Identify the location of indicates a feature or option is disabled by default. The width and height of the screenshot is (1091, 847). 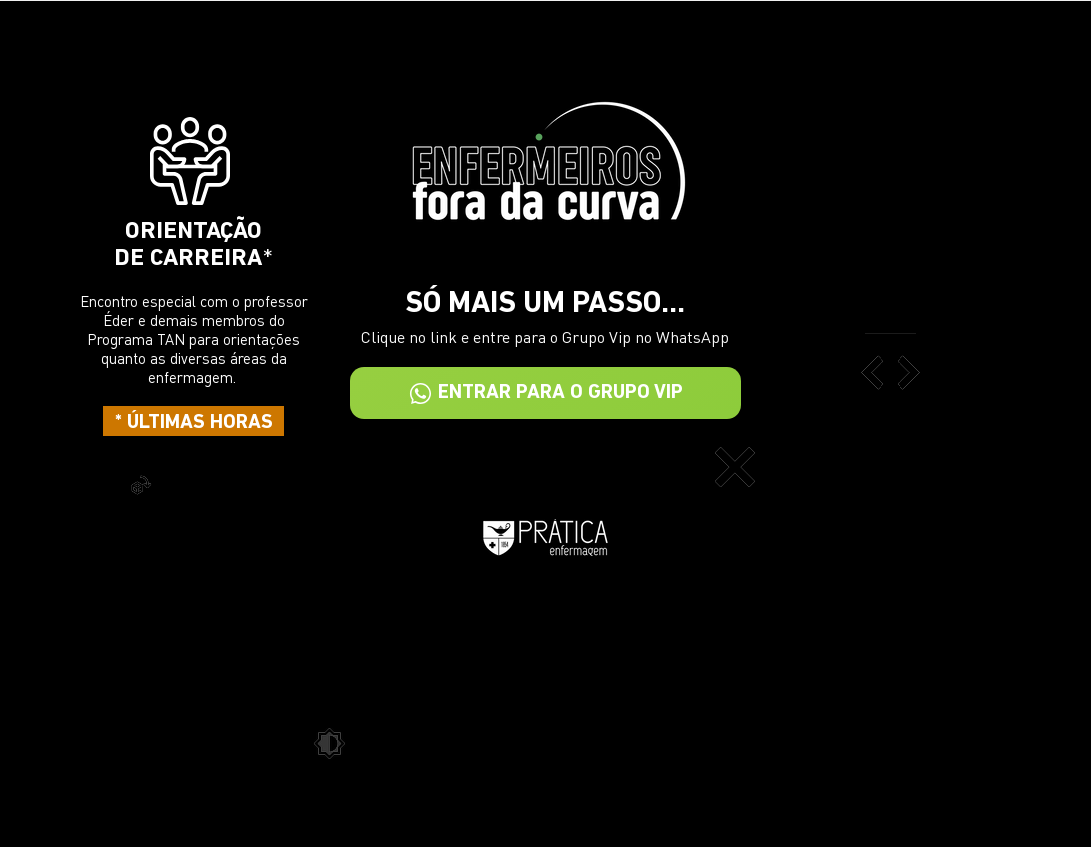
(735, 467).